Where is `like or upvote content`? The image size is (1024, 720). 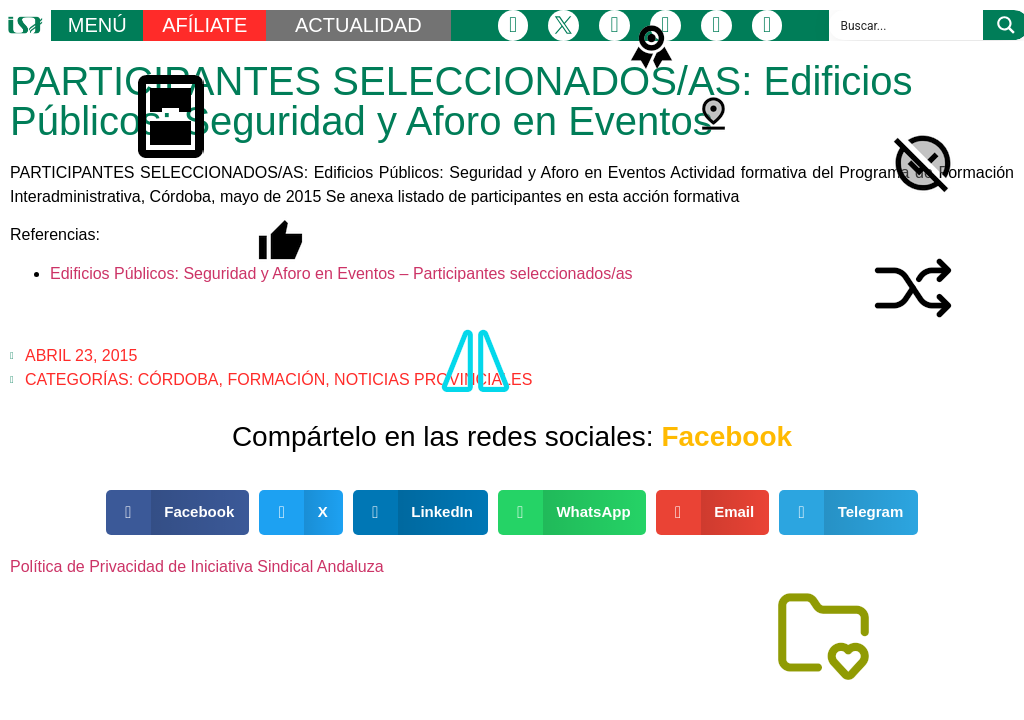
like or upvote content is located at coordinates (280, 241).